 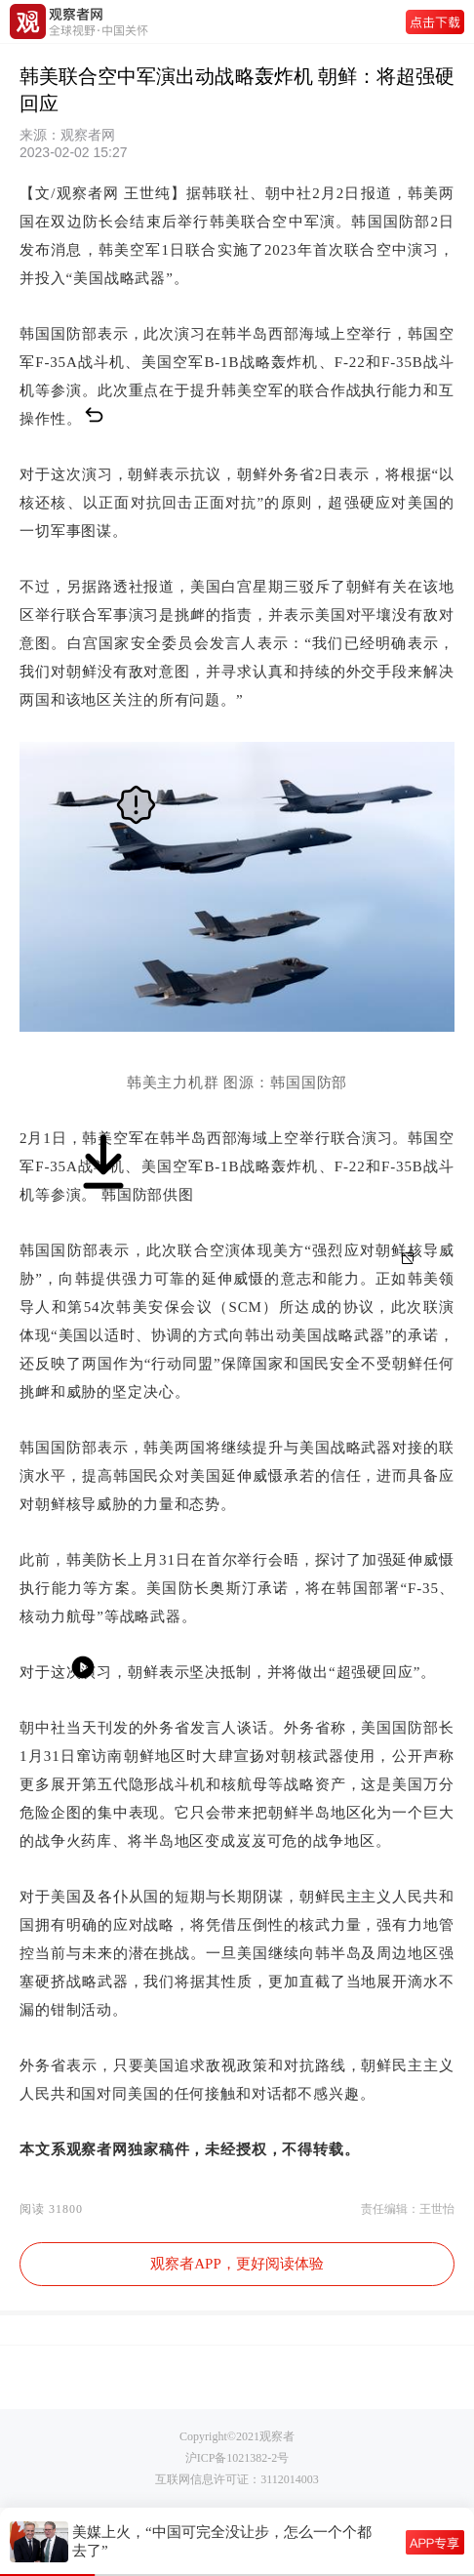 I want to click on indicates a warning or important notice, so click(x=136, y=804).